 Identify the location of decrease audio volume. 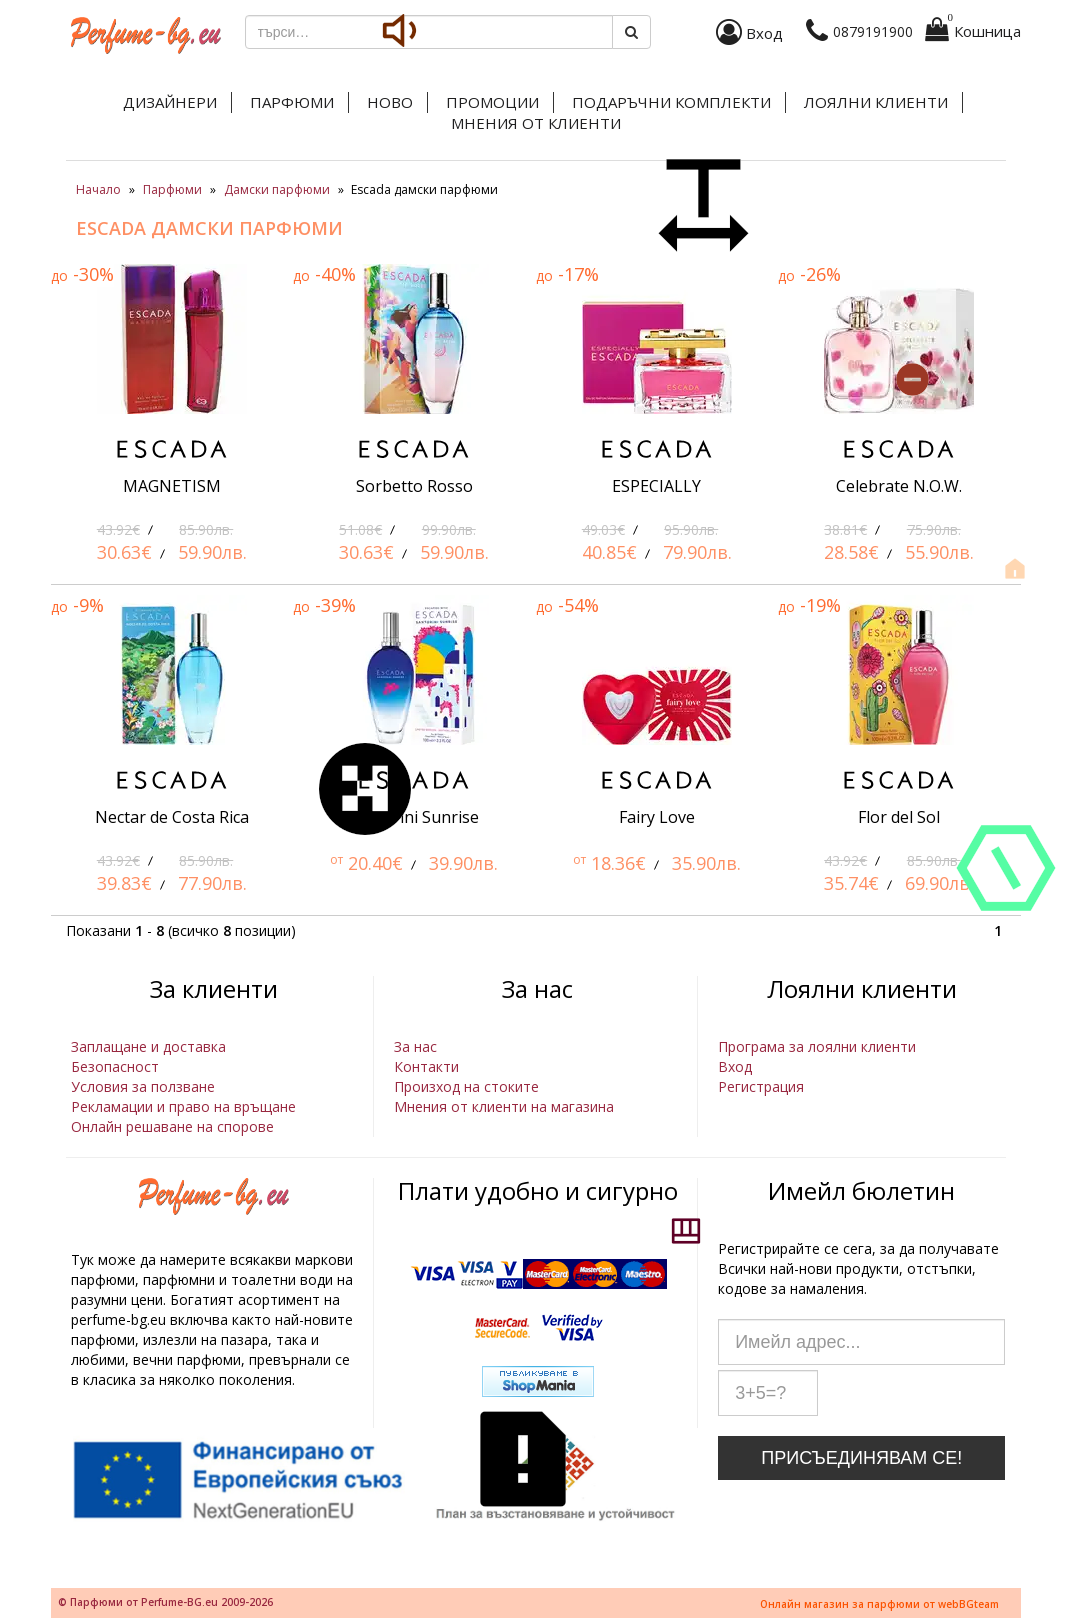
(398, 30).